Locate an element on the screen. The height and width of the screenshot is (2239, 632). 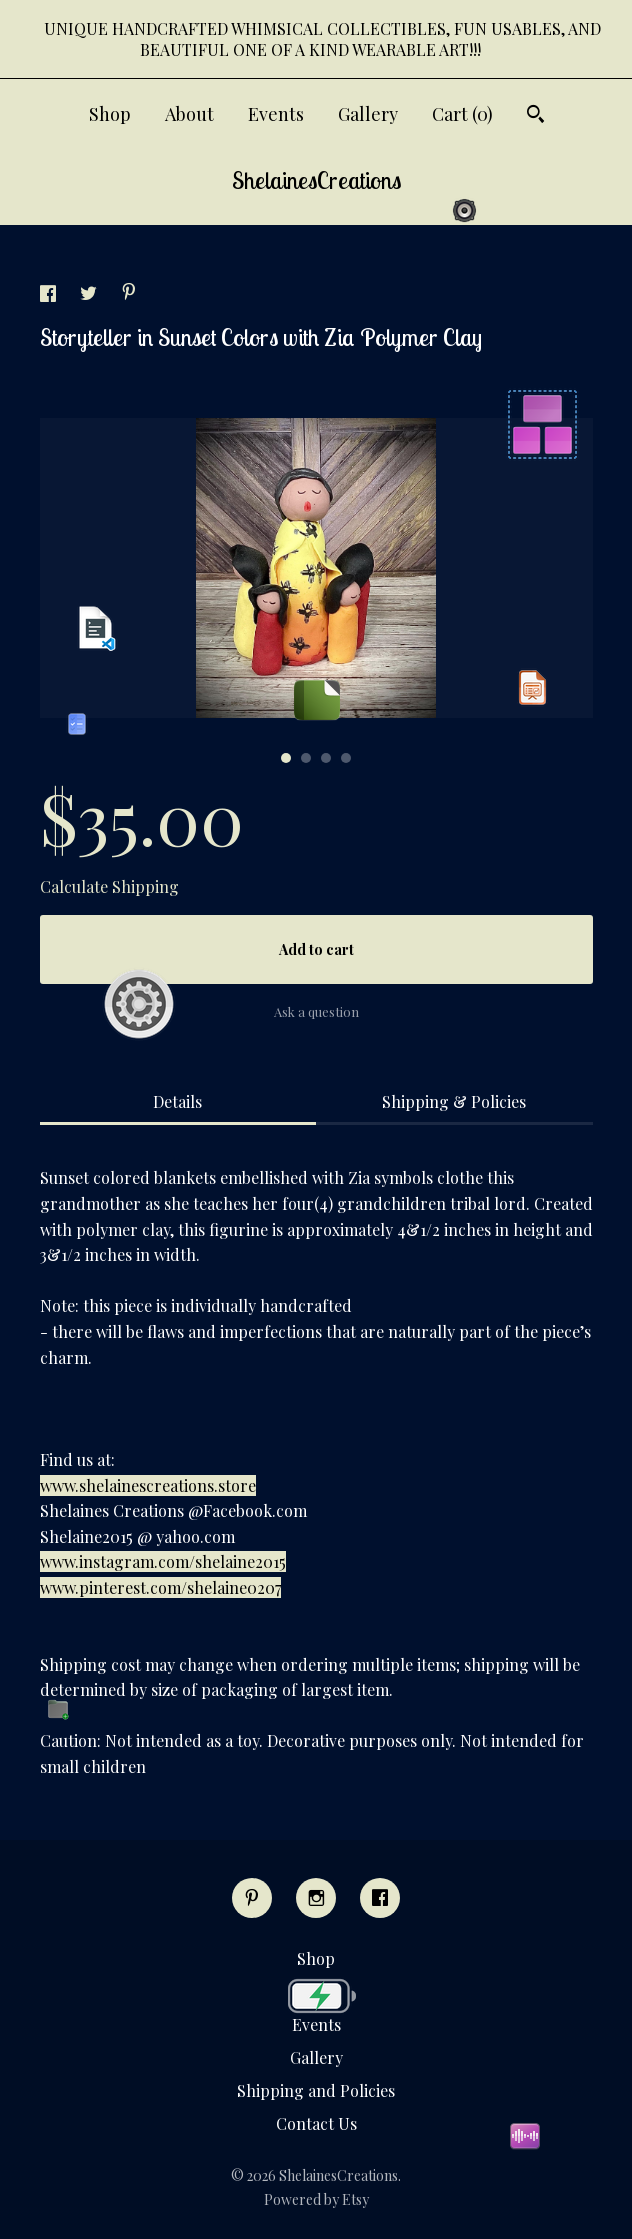
change desktop wallpaper settings is located at coordinates (317, 699).